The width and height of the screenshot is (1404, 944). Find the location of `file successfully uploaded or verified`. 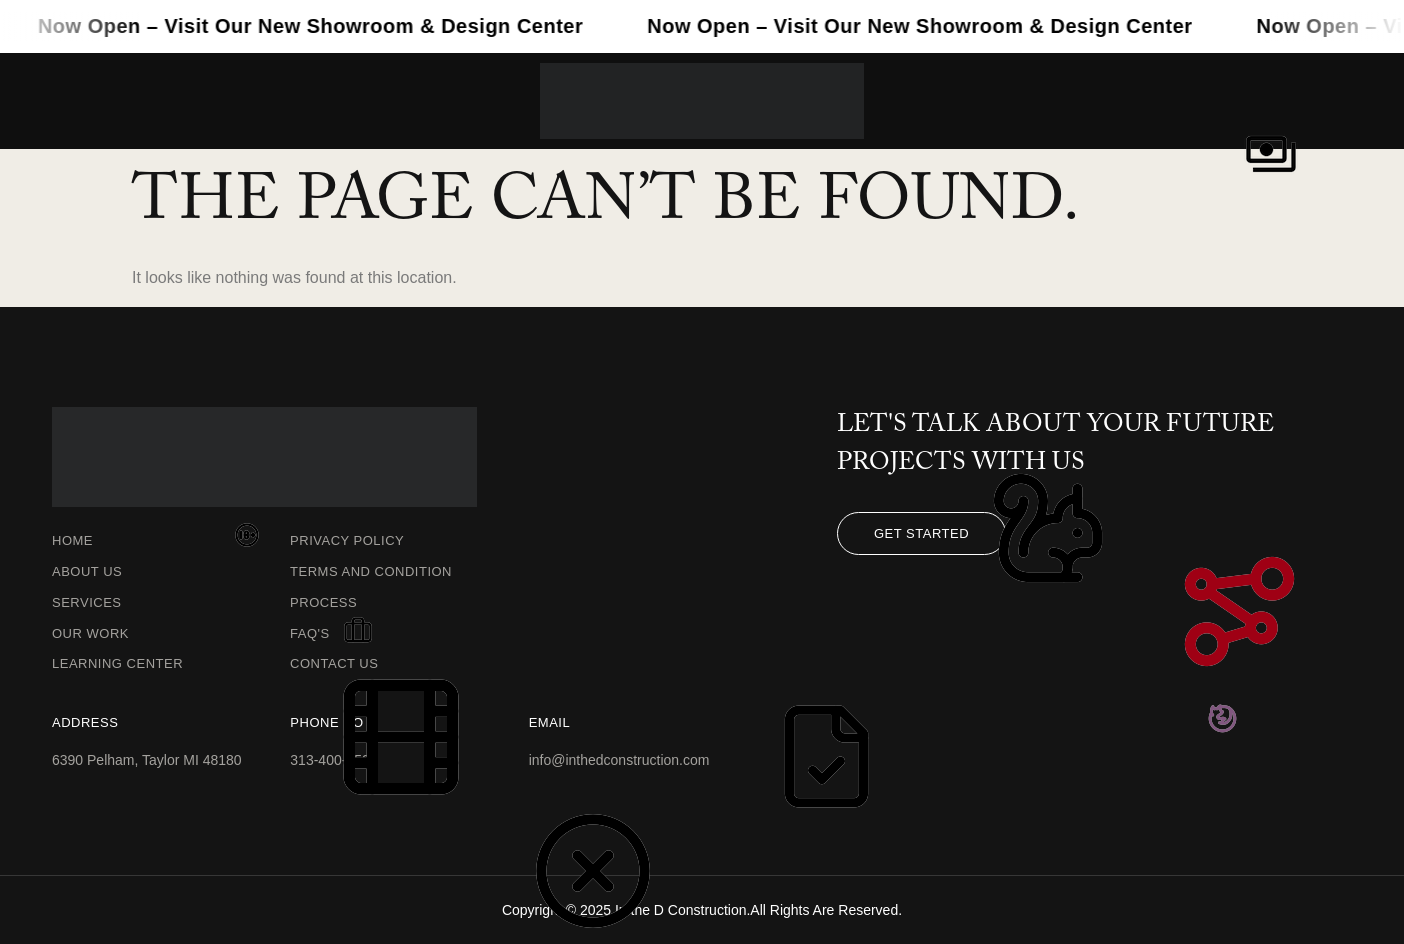

file successfully uploaded or verified is located at coordinates (826, 756).